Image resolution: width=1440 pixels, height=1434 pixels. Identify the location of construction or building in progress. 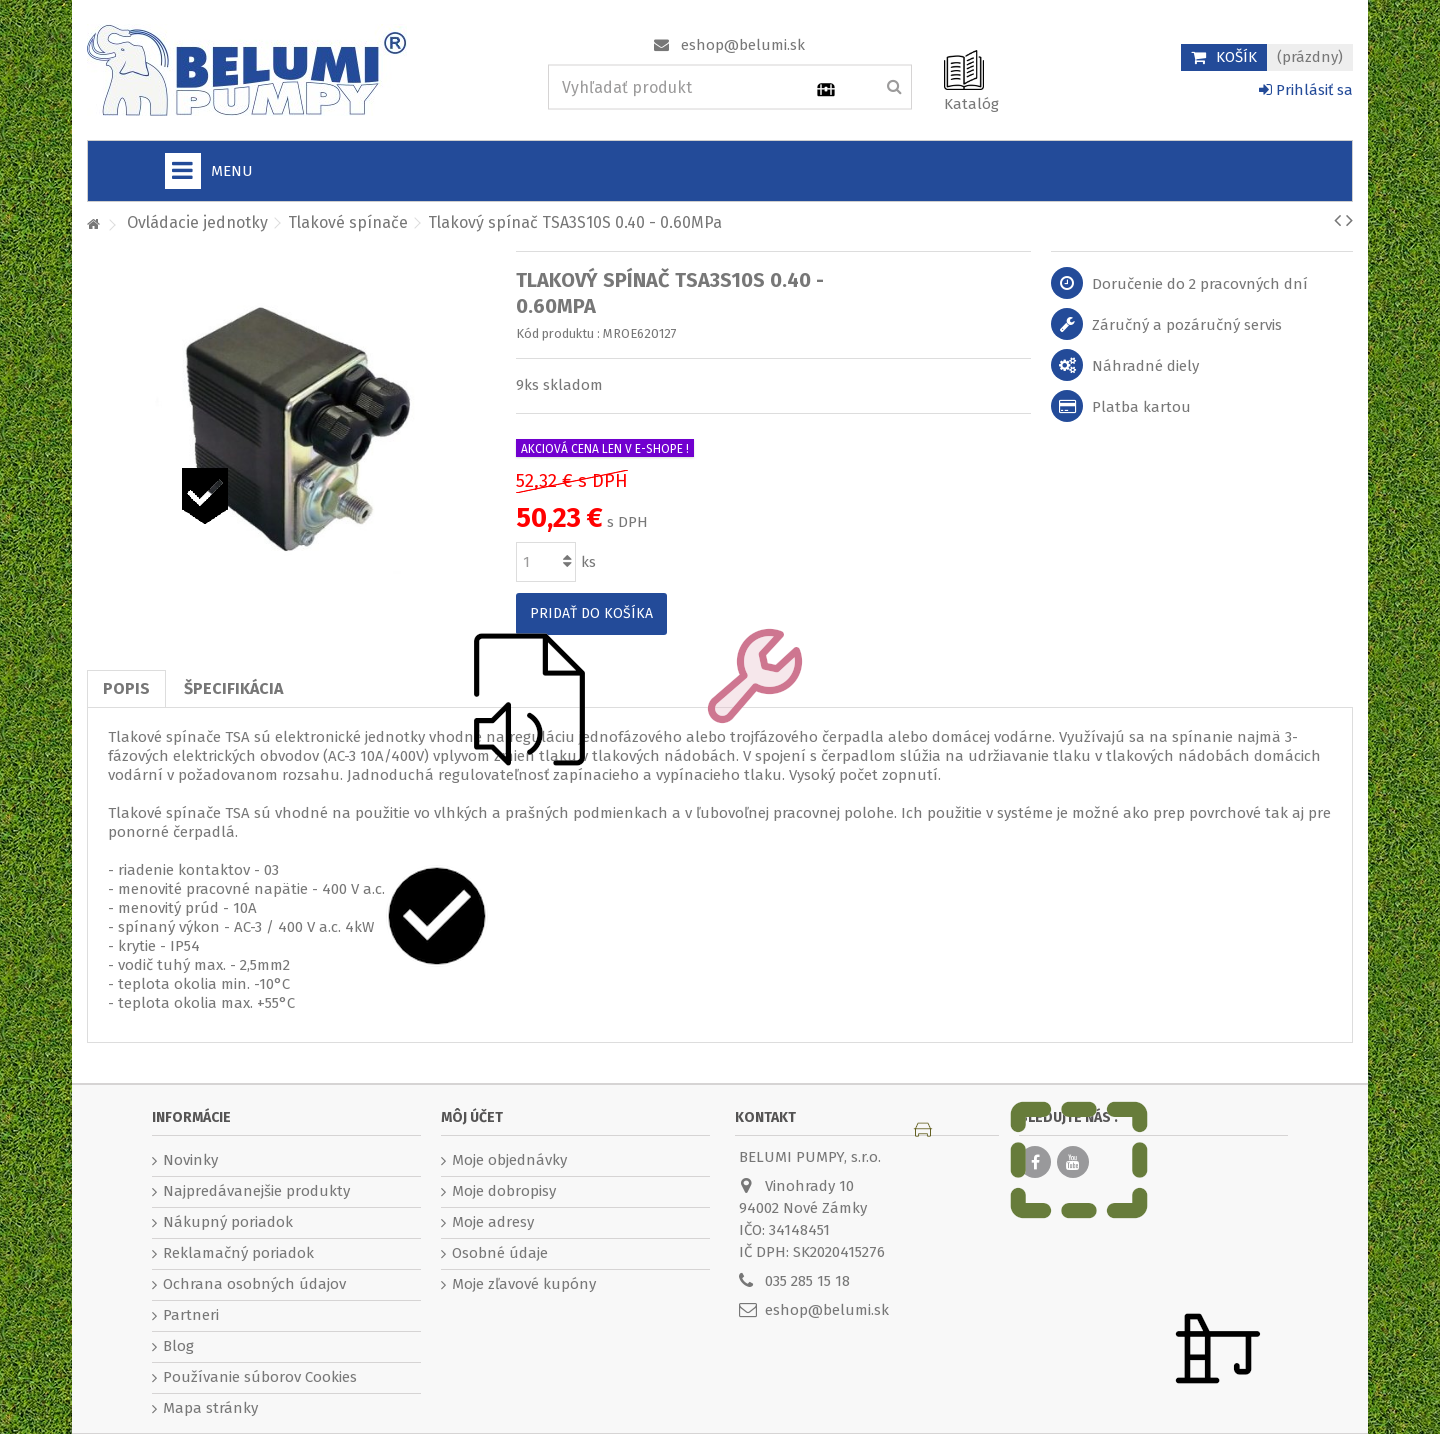
(1216, 1348).